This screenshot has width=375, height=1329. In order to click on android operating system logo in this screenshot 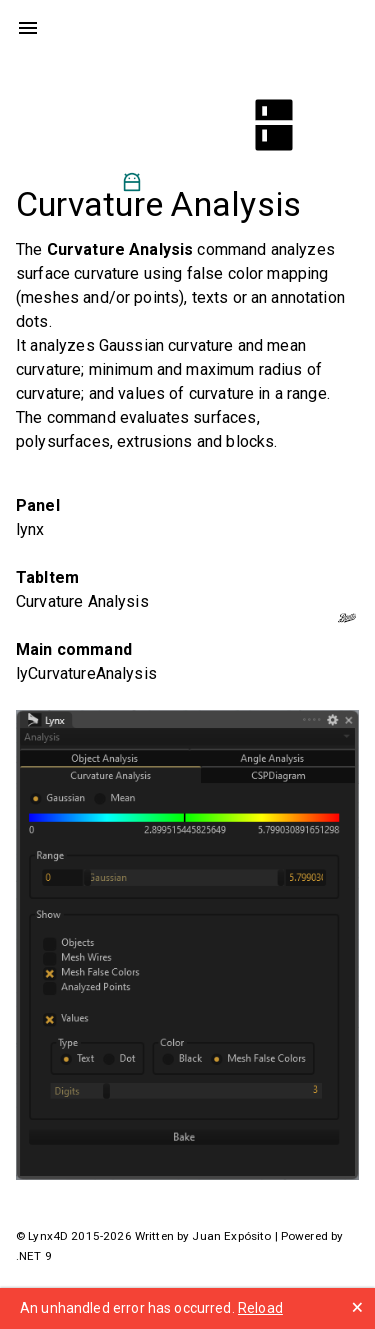, I will do `click(132, 182)`.